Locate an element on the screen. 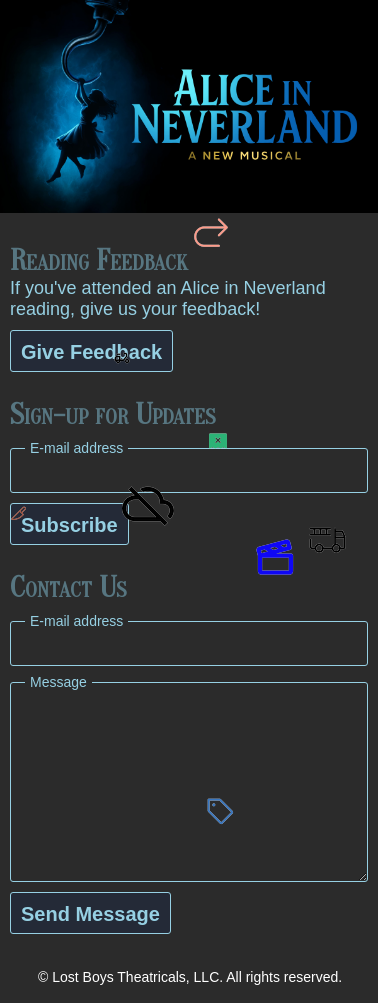 This screenshot has height=1003, width=378. redo or repeat the last action is located at coordinates (211, 234).